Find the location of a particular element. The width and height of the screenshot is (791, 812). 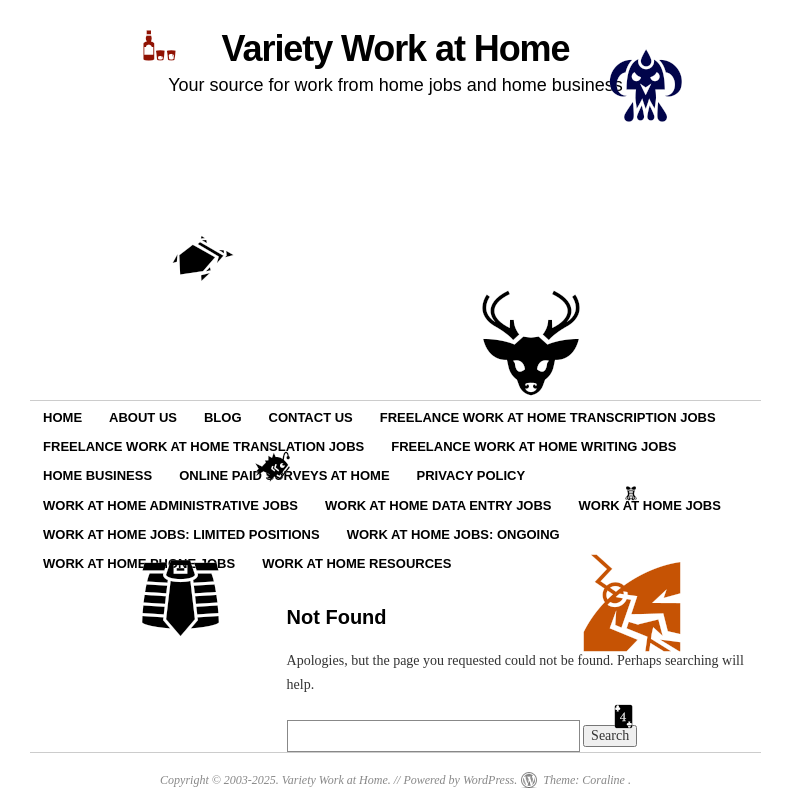

browse alcoholic beverages or bar menu is located at coordinates (159, 45).